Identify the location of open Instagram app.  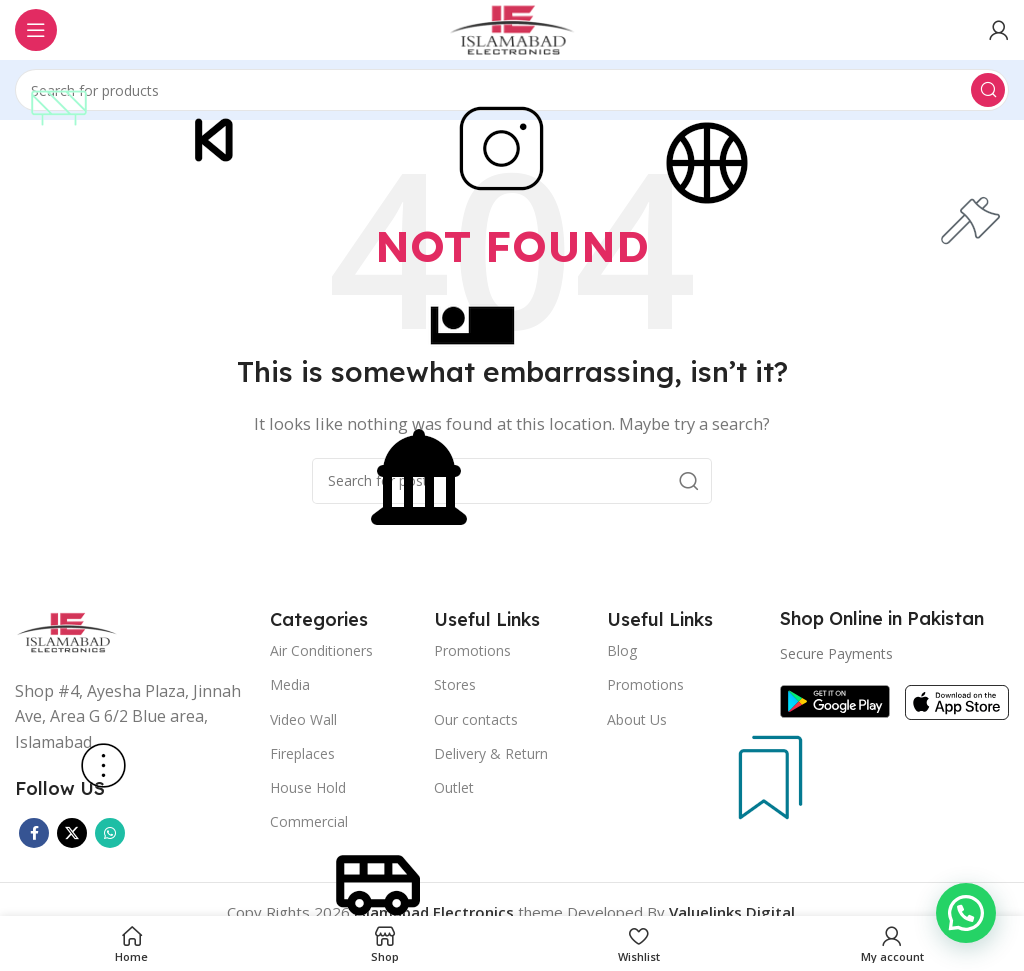
(501, 148).